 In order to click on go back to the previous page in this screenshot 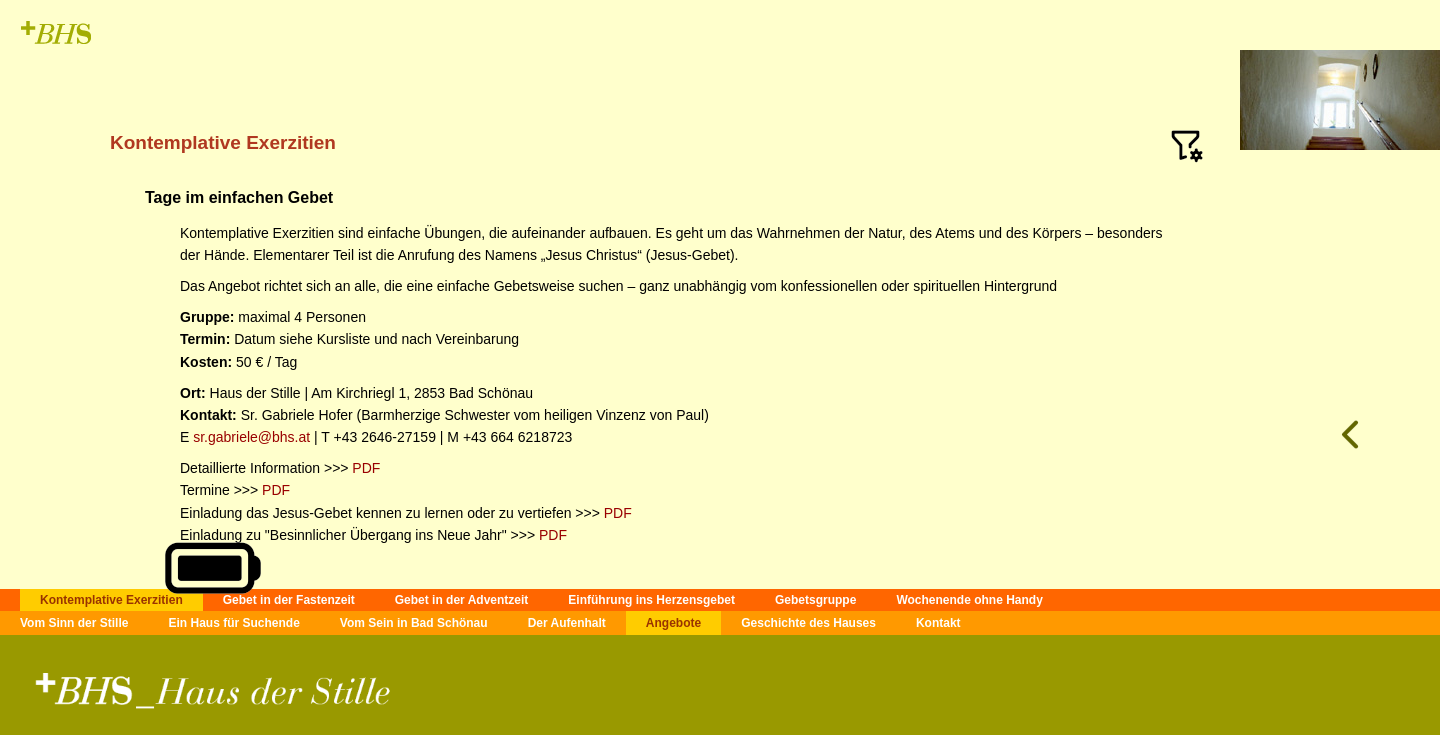, I will do `click(1352, 434)`.